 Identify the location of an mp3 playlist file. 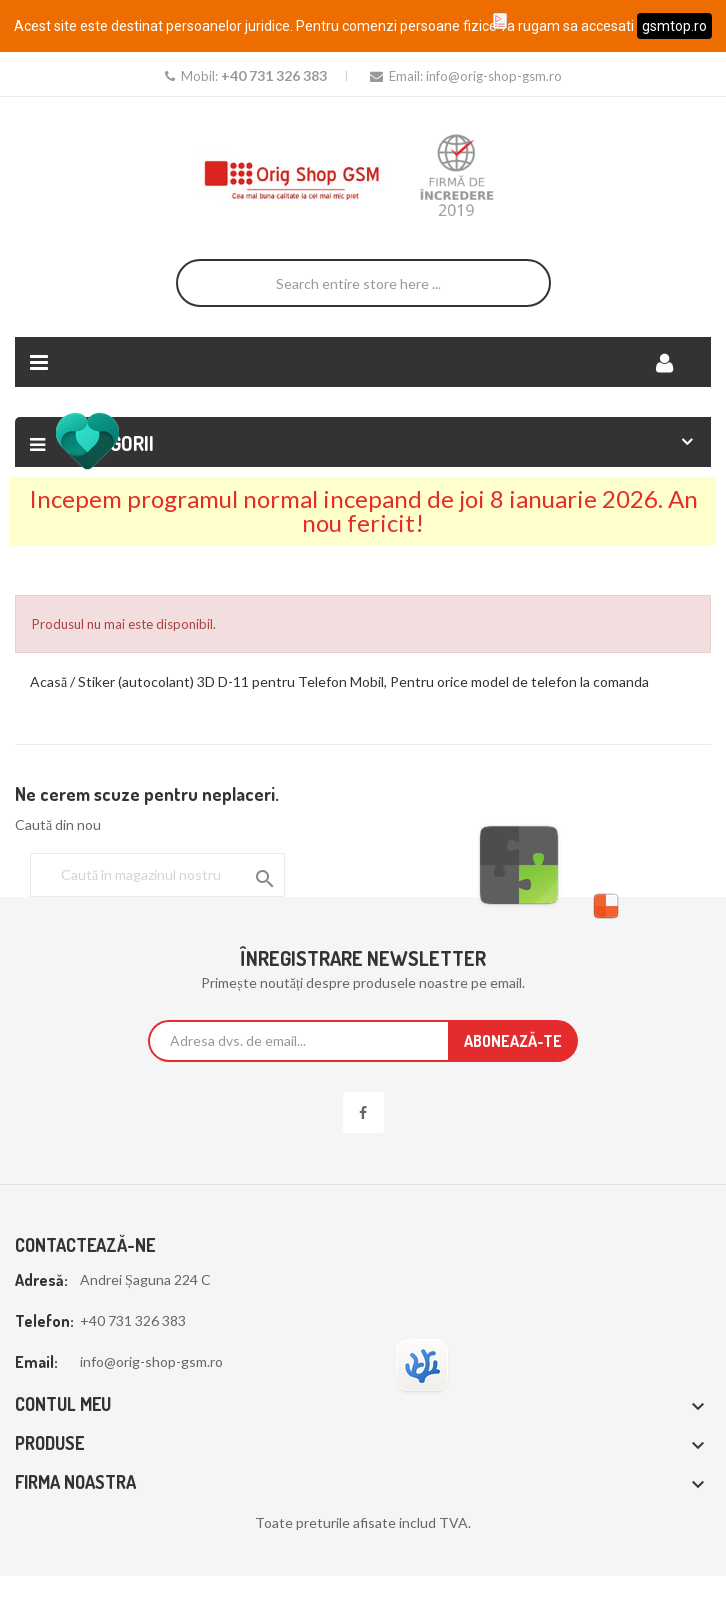
(500, 21).